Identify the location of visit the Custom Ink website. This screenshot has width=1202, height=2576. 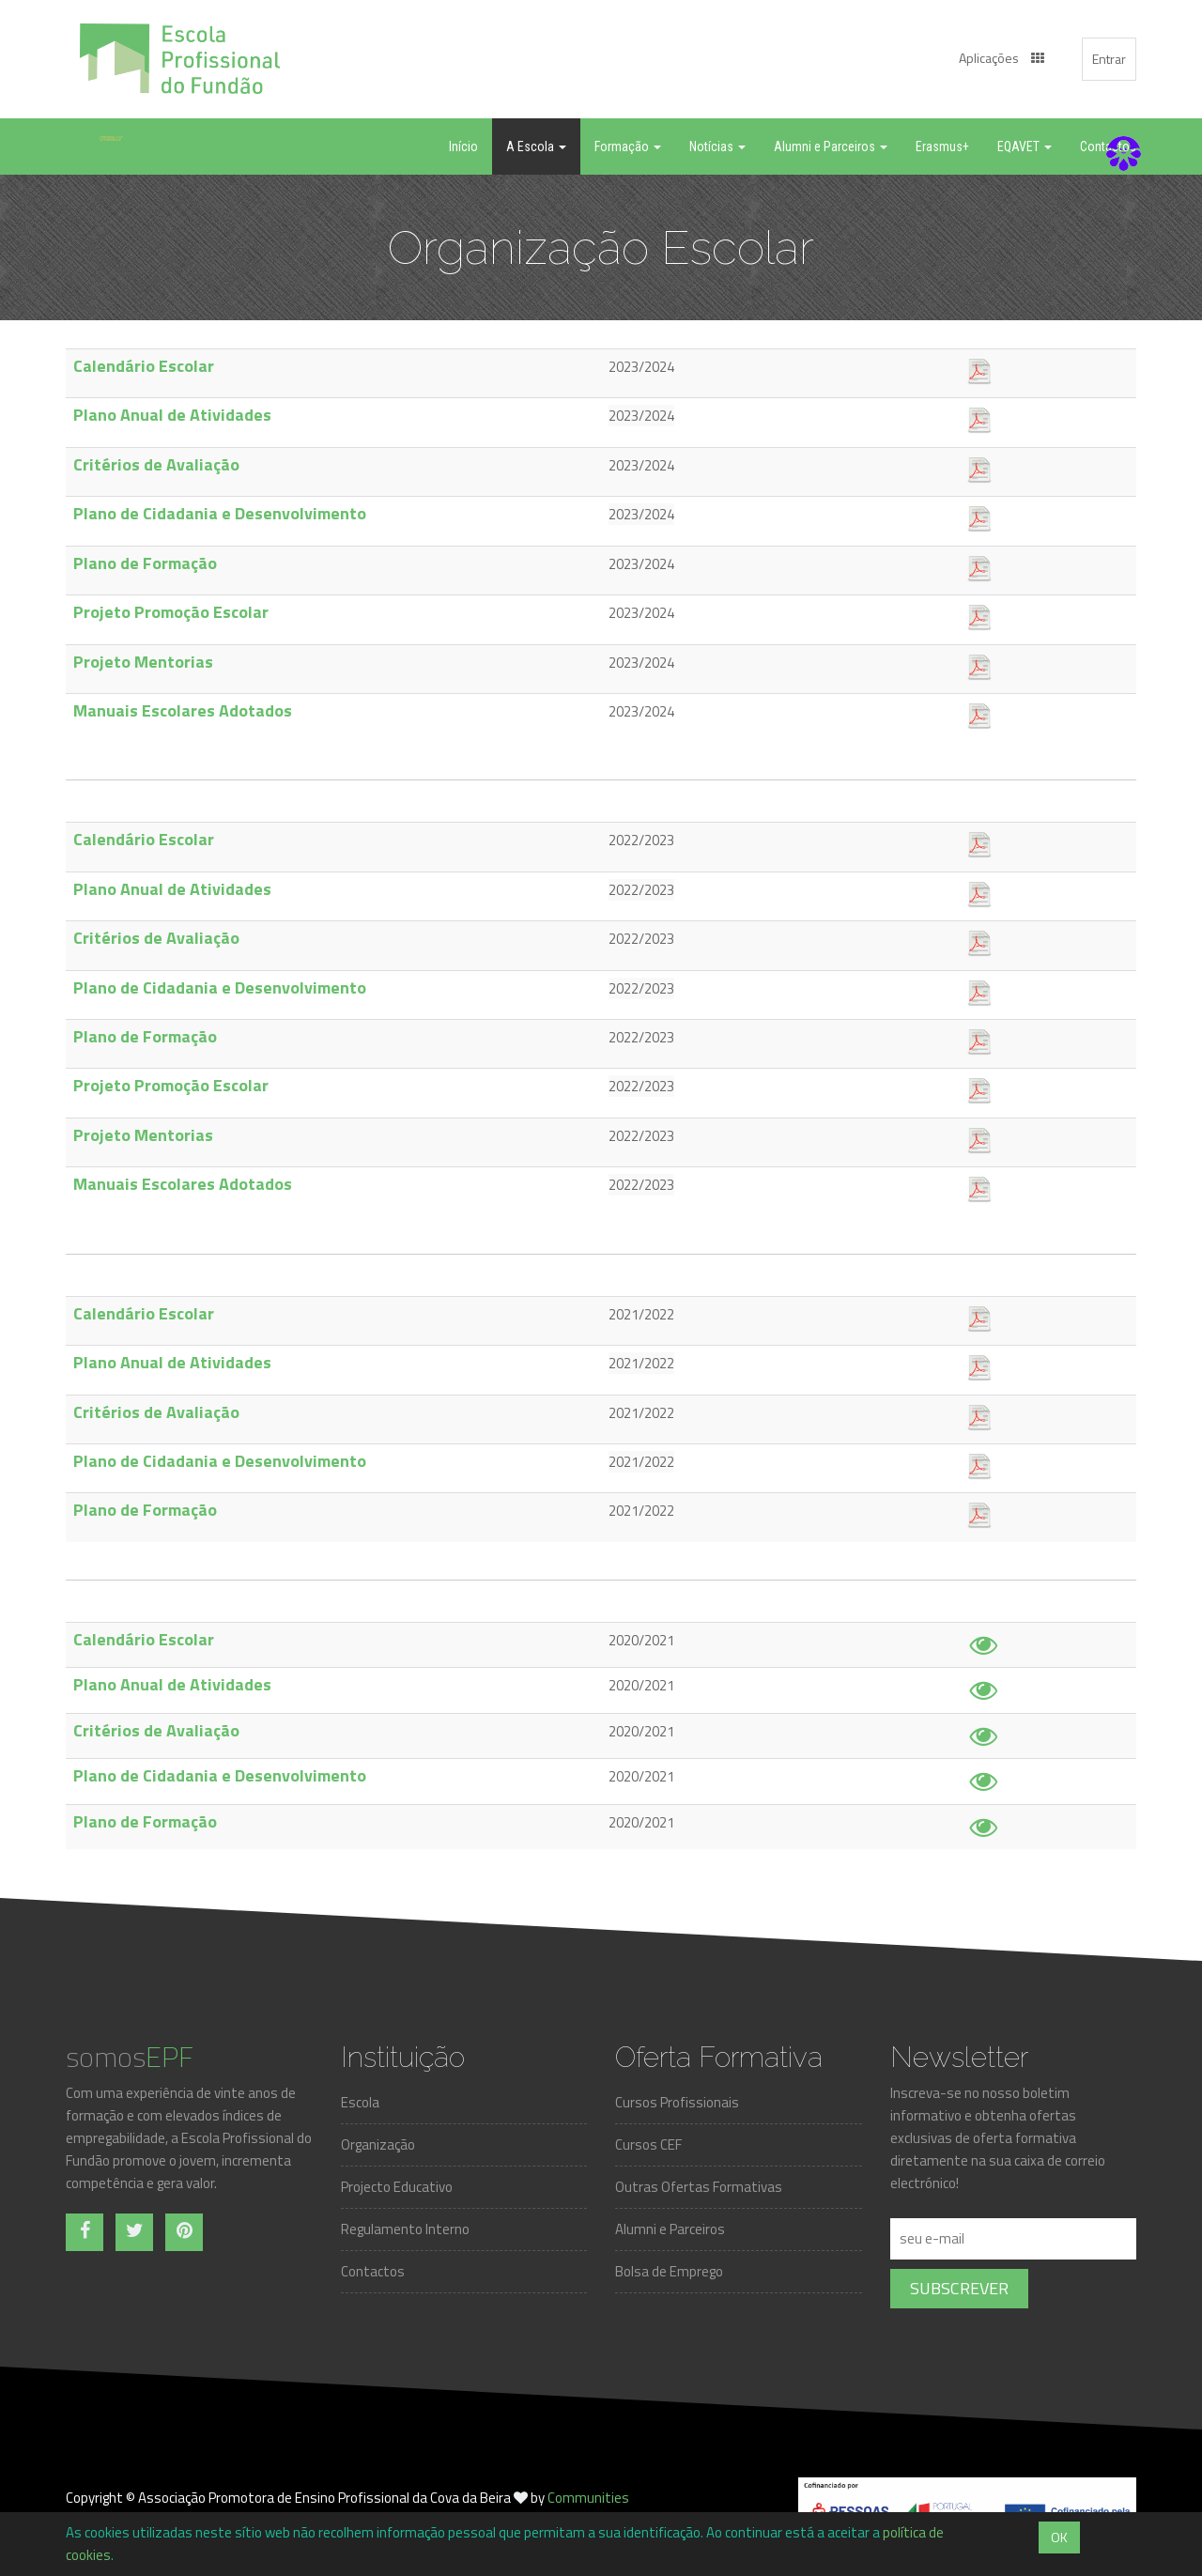
(1123, 153).